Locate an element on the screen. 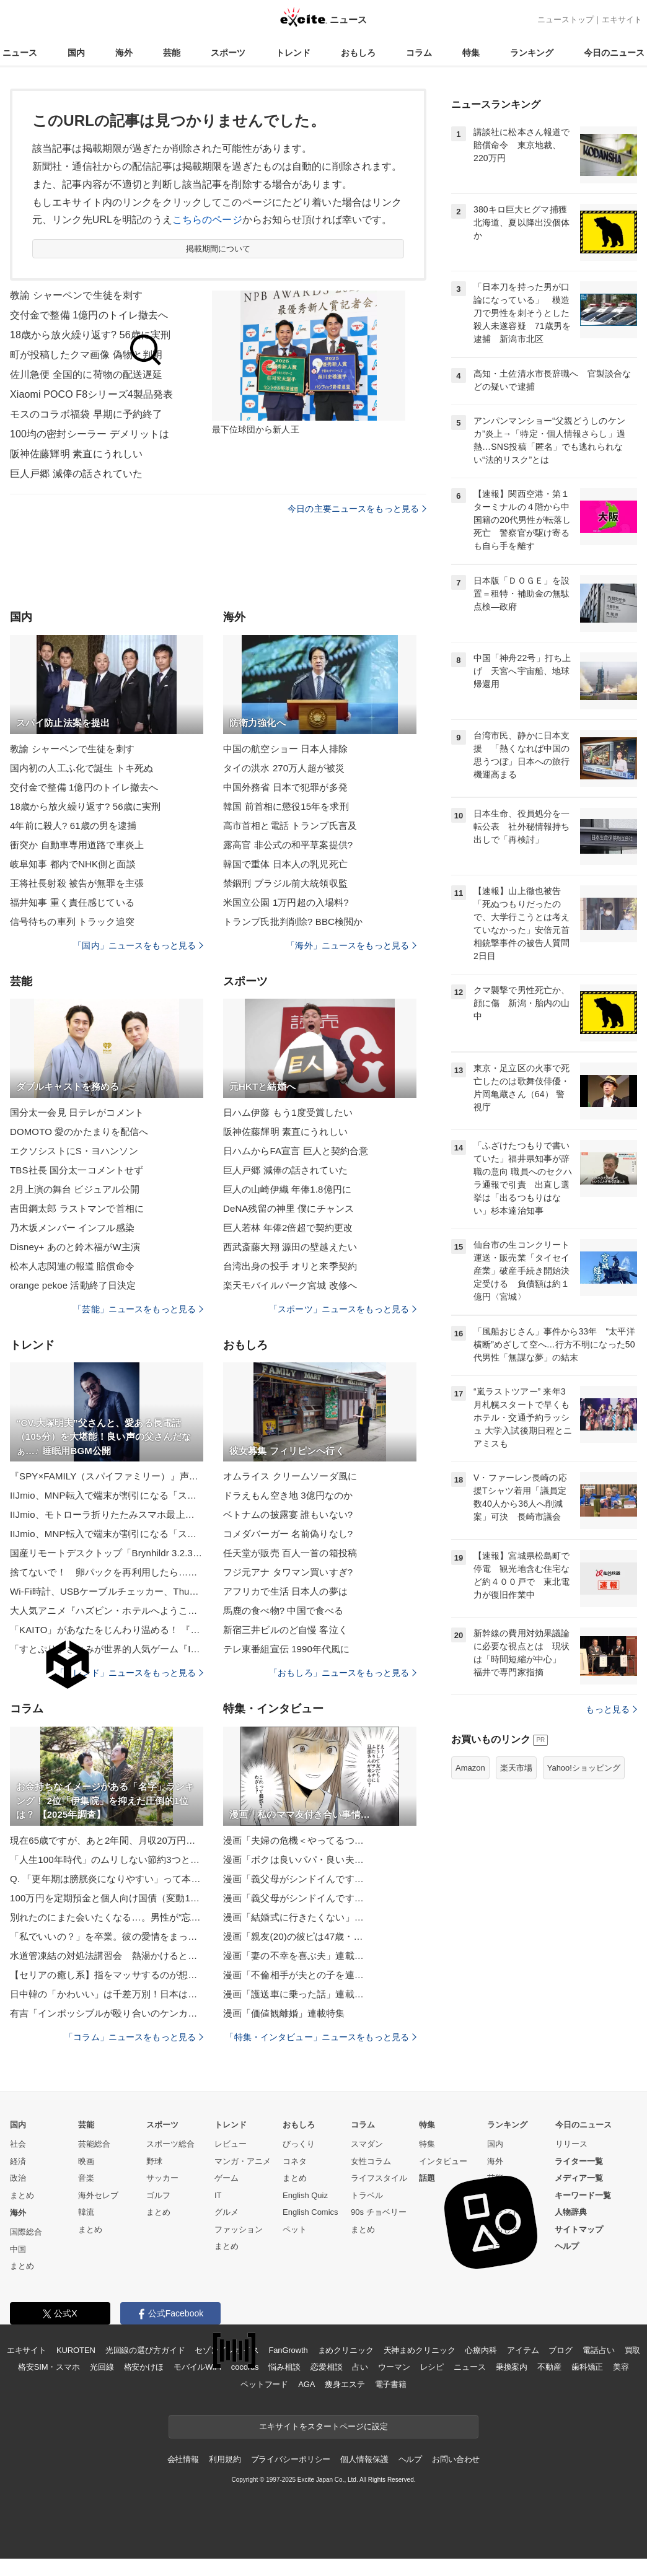  open apostrophe app is located at coordinates (491, 2222).